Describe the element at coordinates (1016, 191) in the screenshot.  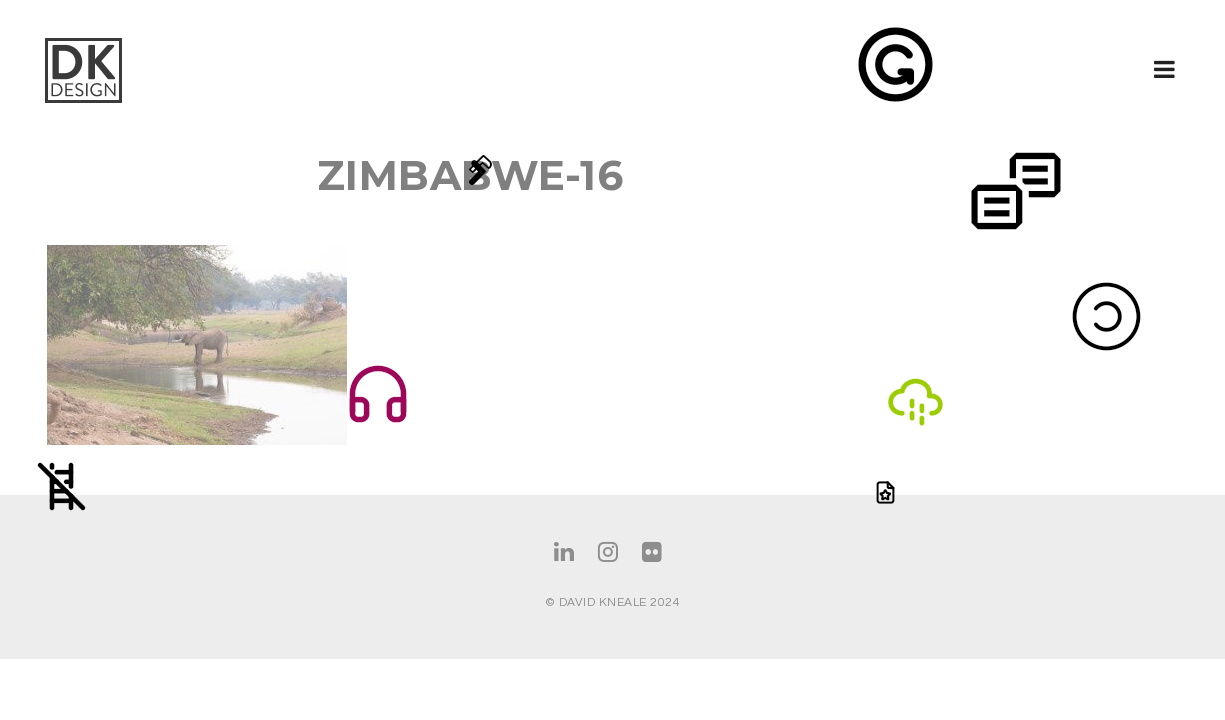
I see `indicates an enumeration type in code` at that location.